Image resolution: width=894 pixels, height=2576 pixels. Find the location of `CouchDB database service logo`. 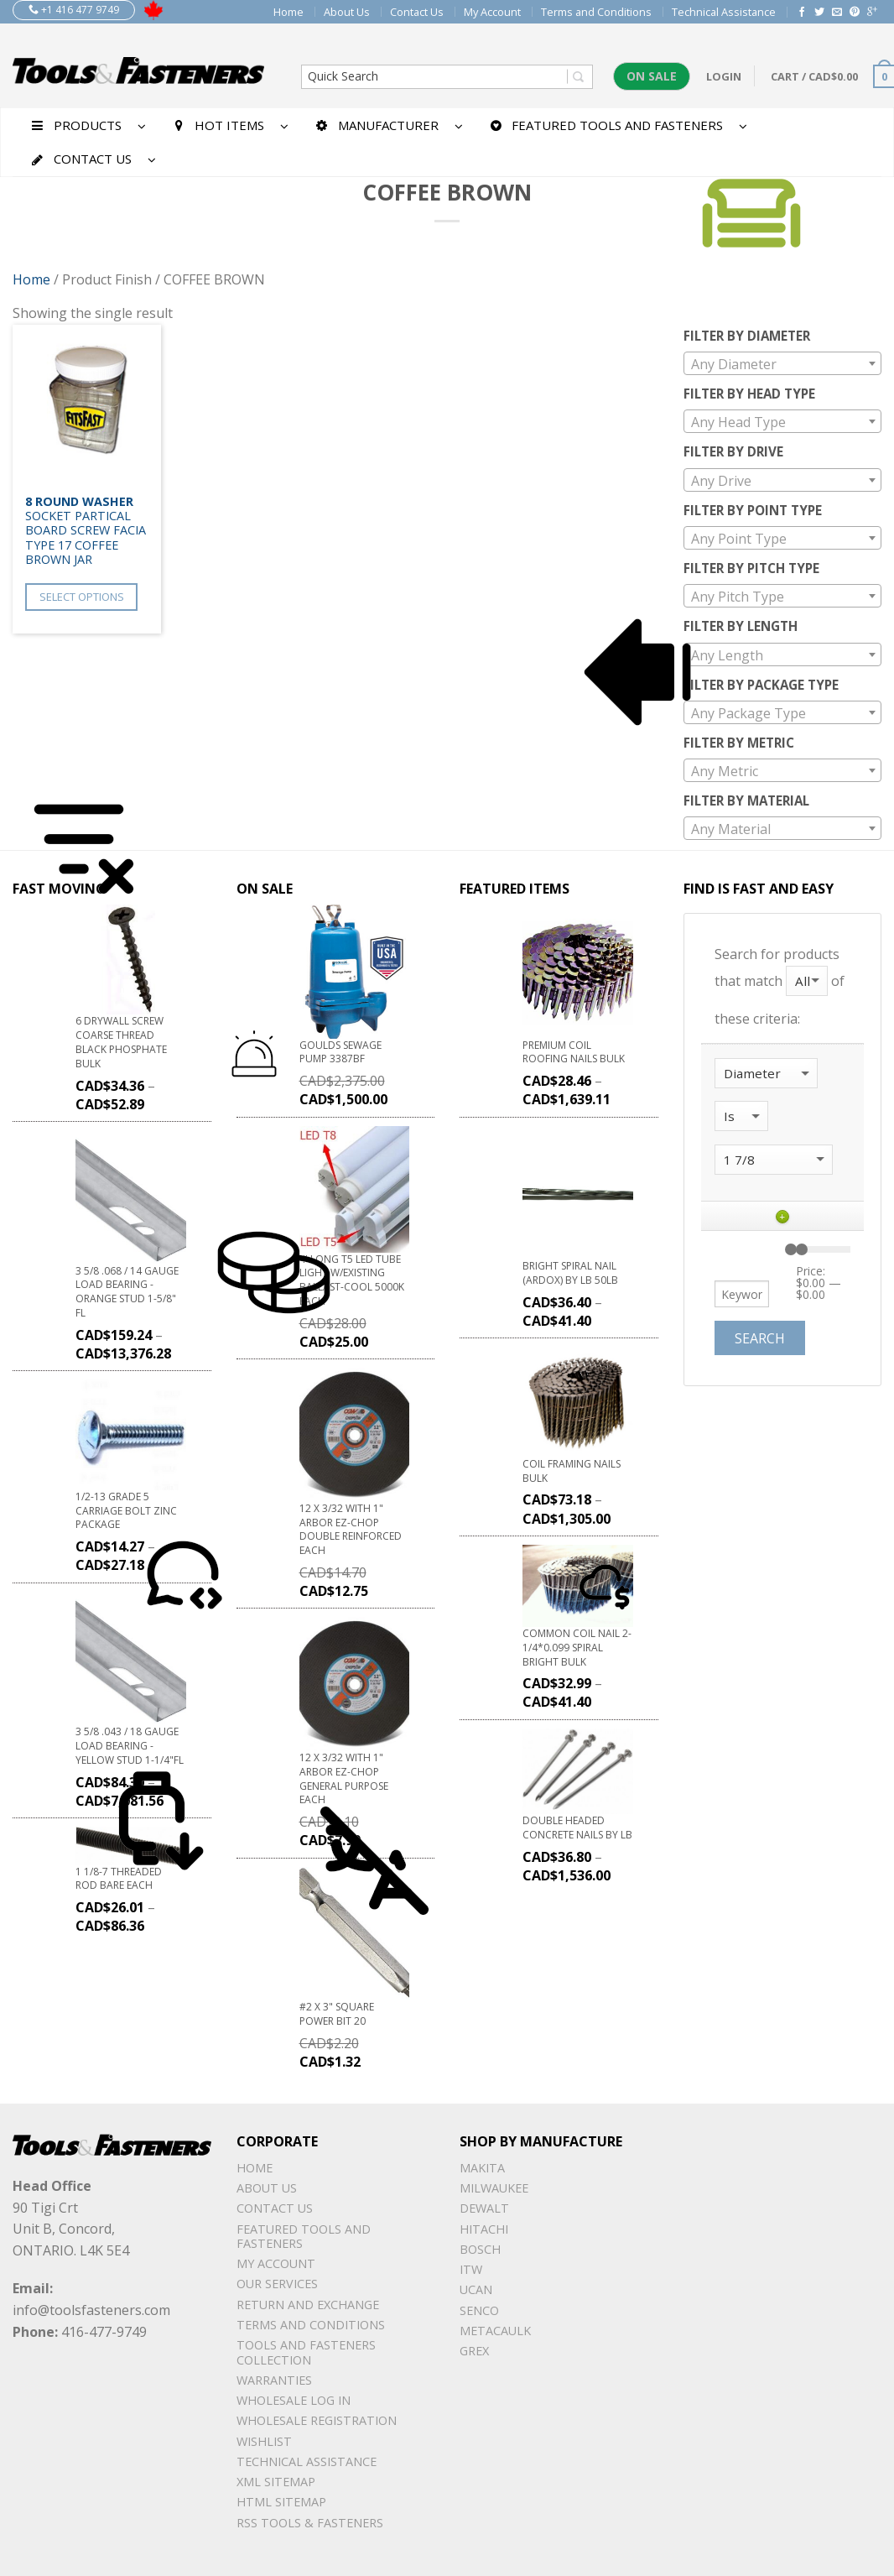

CouchDB database service logo is located at coordinates (751, 213).